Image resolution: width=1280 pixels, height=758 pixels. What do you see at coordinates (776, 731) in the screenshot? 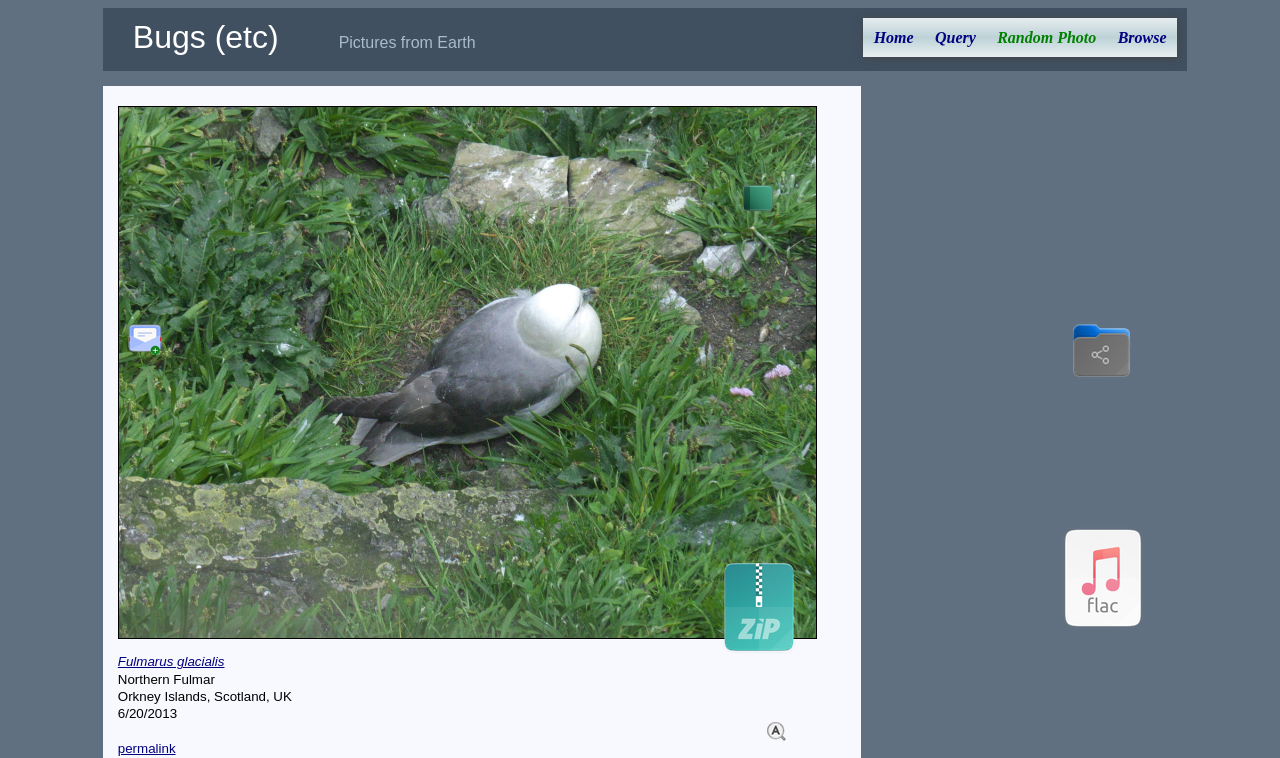
I see `search for text or find on page` at bounding box center [776, 731].